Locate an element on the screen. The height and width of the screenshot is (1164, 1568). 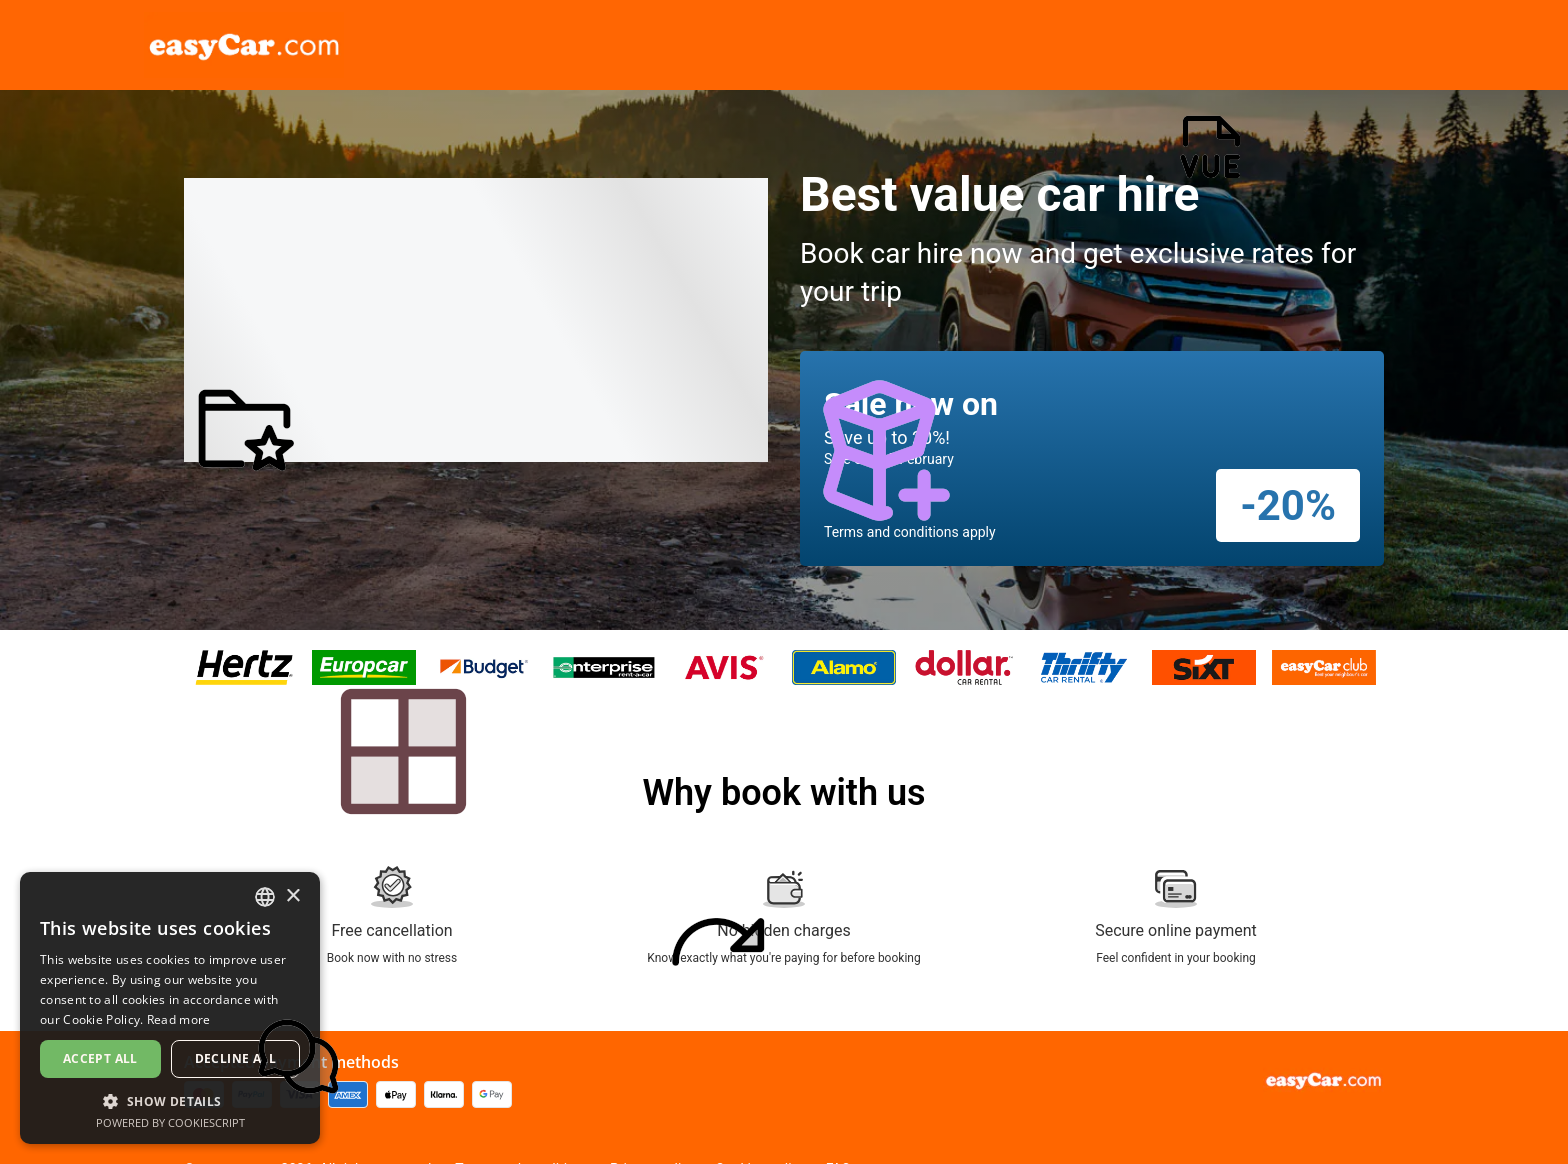
add a new 3D object or model is located at coordinates (879, 450).